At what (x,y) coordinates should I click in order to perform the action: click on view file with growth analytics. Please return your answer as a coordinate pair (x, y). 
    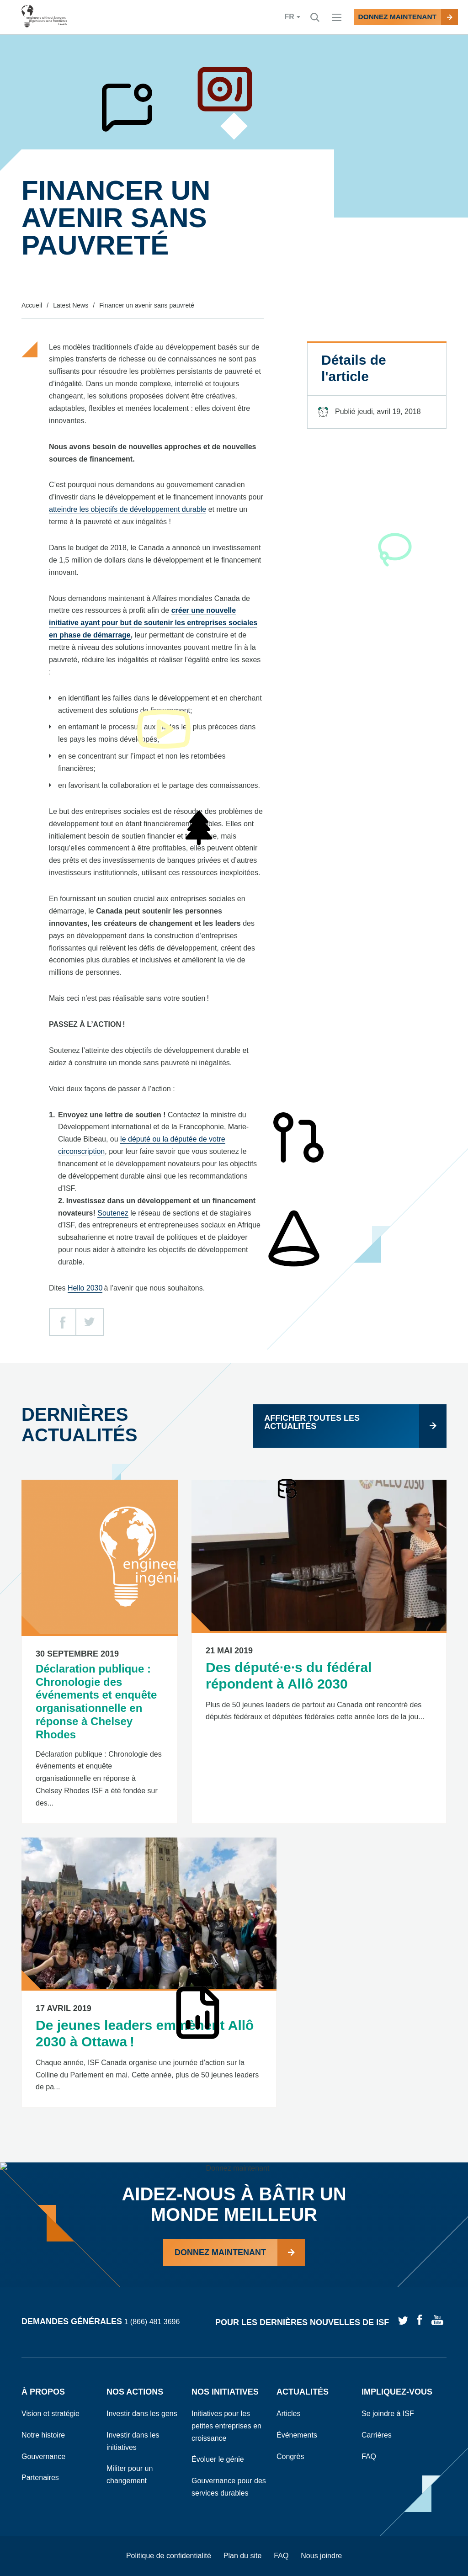
    Looking at the image, I should click on (197, 2013).